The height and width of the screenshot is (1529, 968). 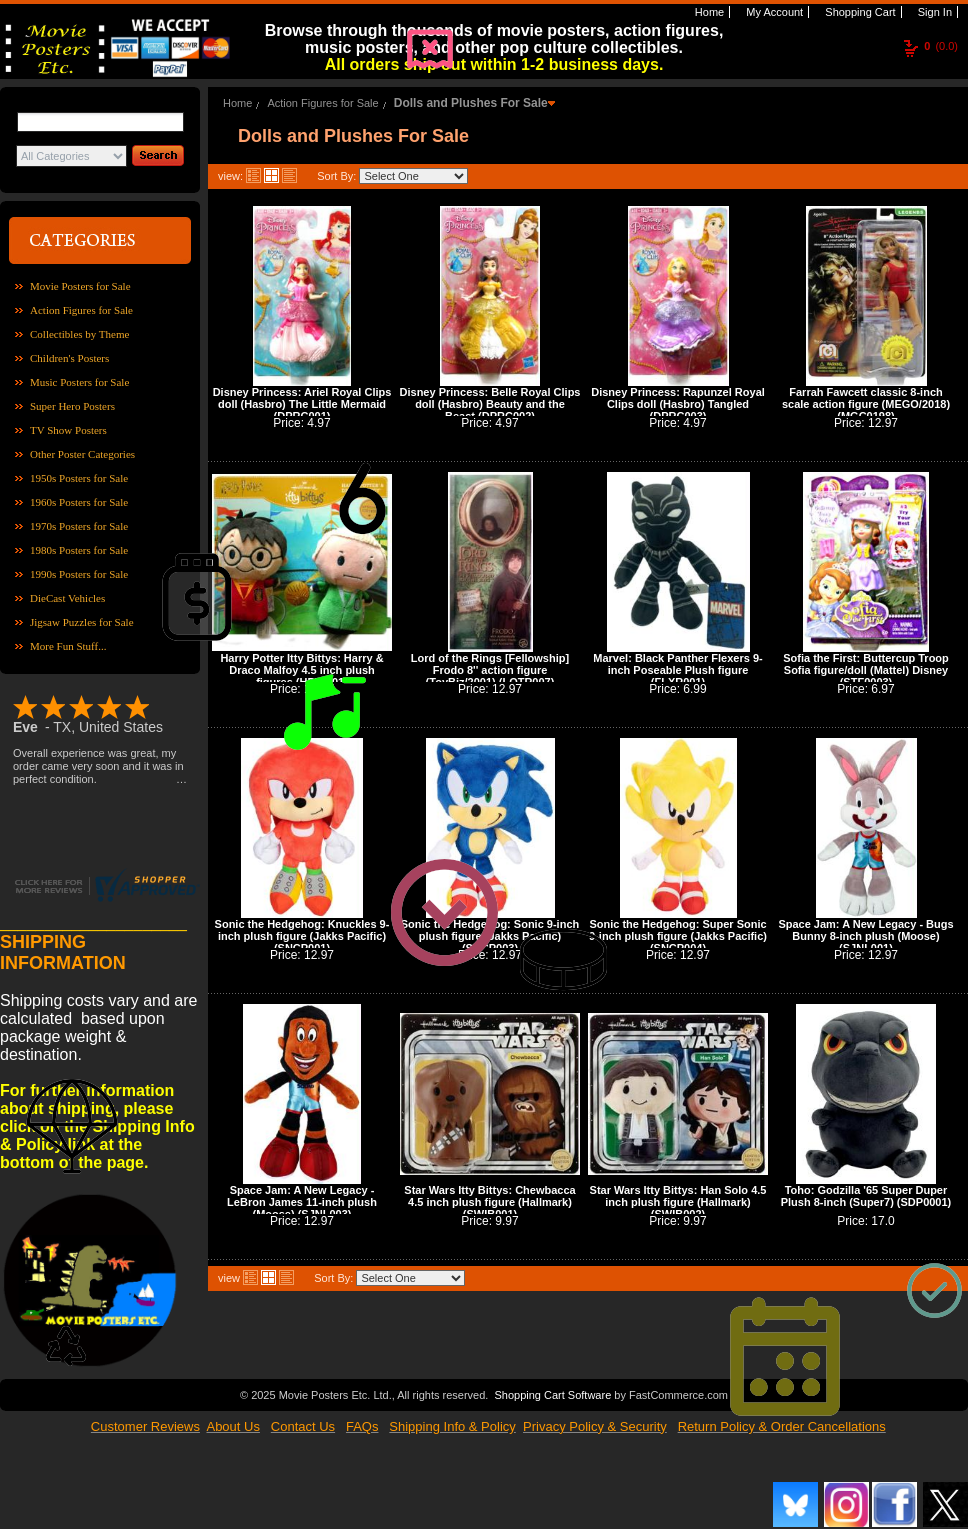 What do you see at coordinates (444, 912) in the screenshot?
I see `expand dropdown menu or section` at bounding box center [444, 912].